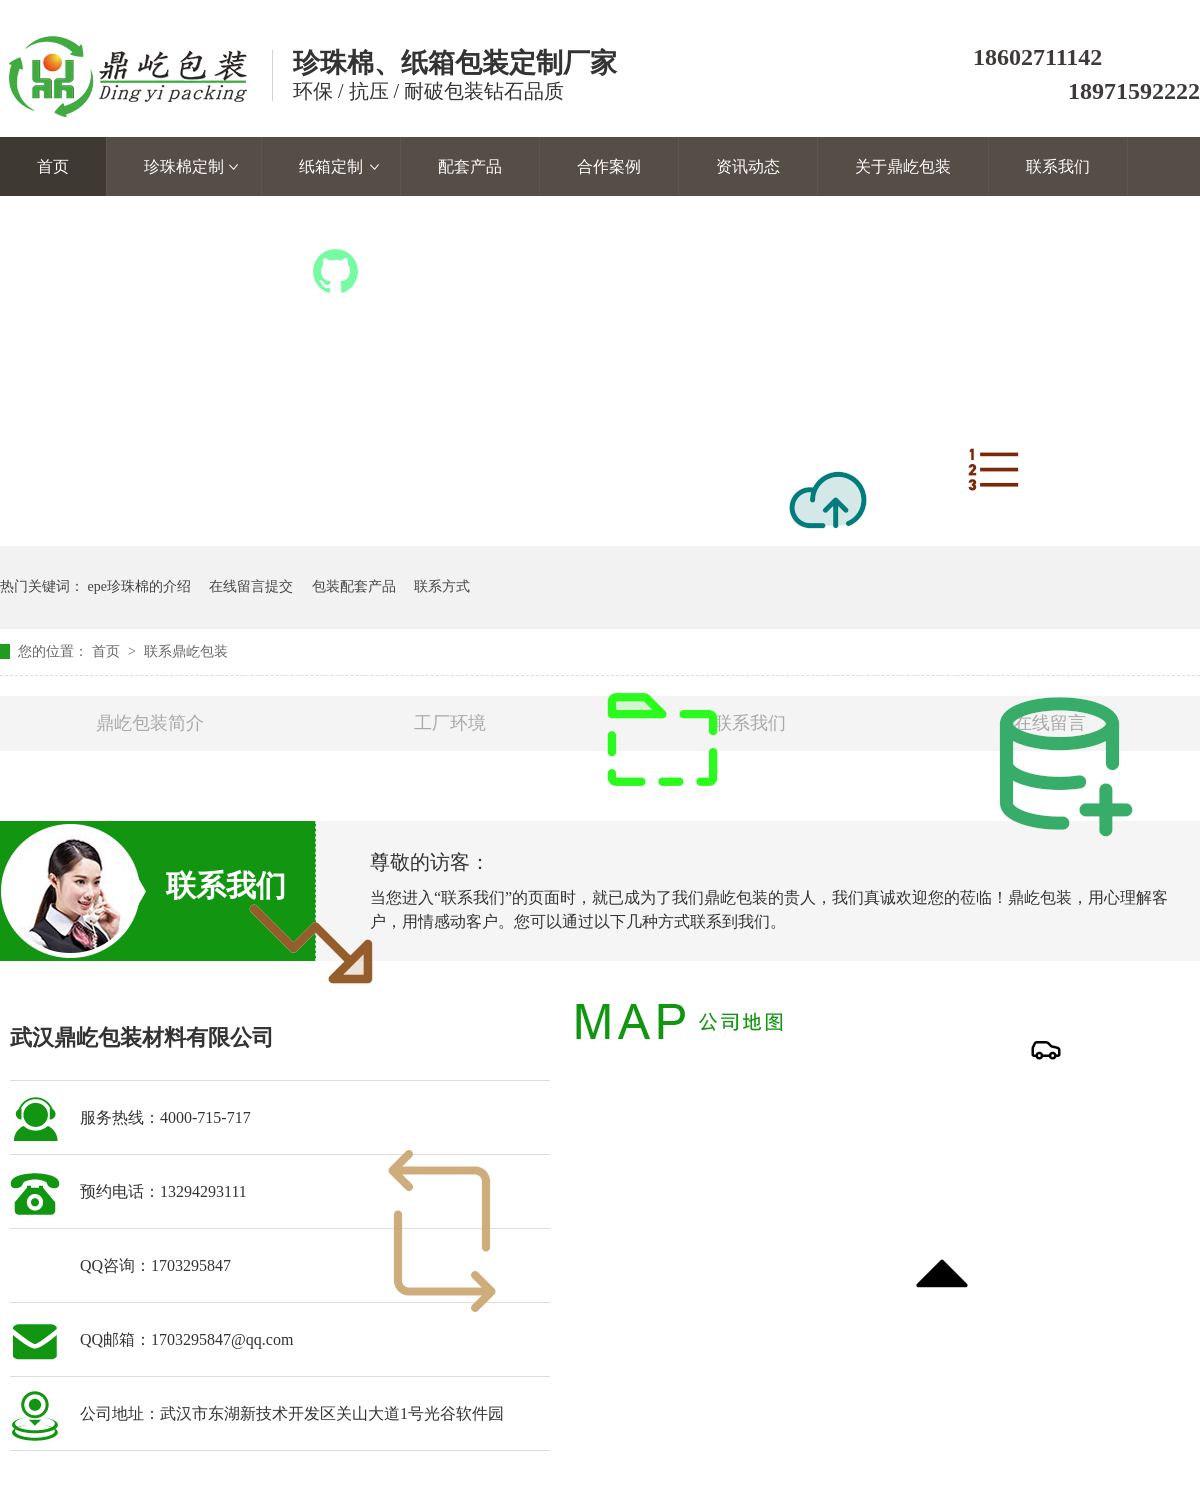  What do you see at coordinates (1046, 1049) in the screenshot?
I see `access vehicle or driving settings` at bounding box center [1046, 1049].